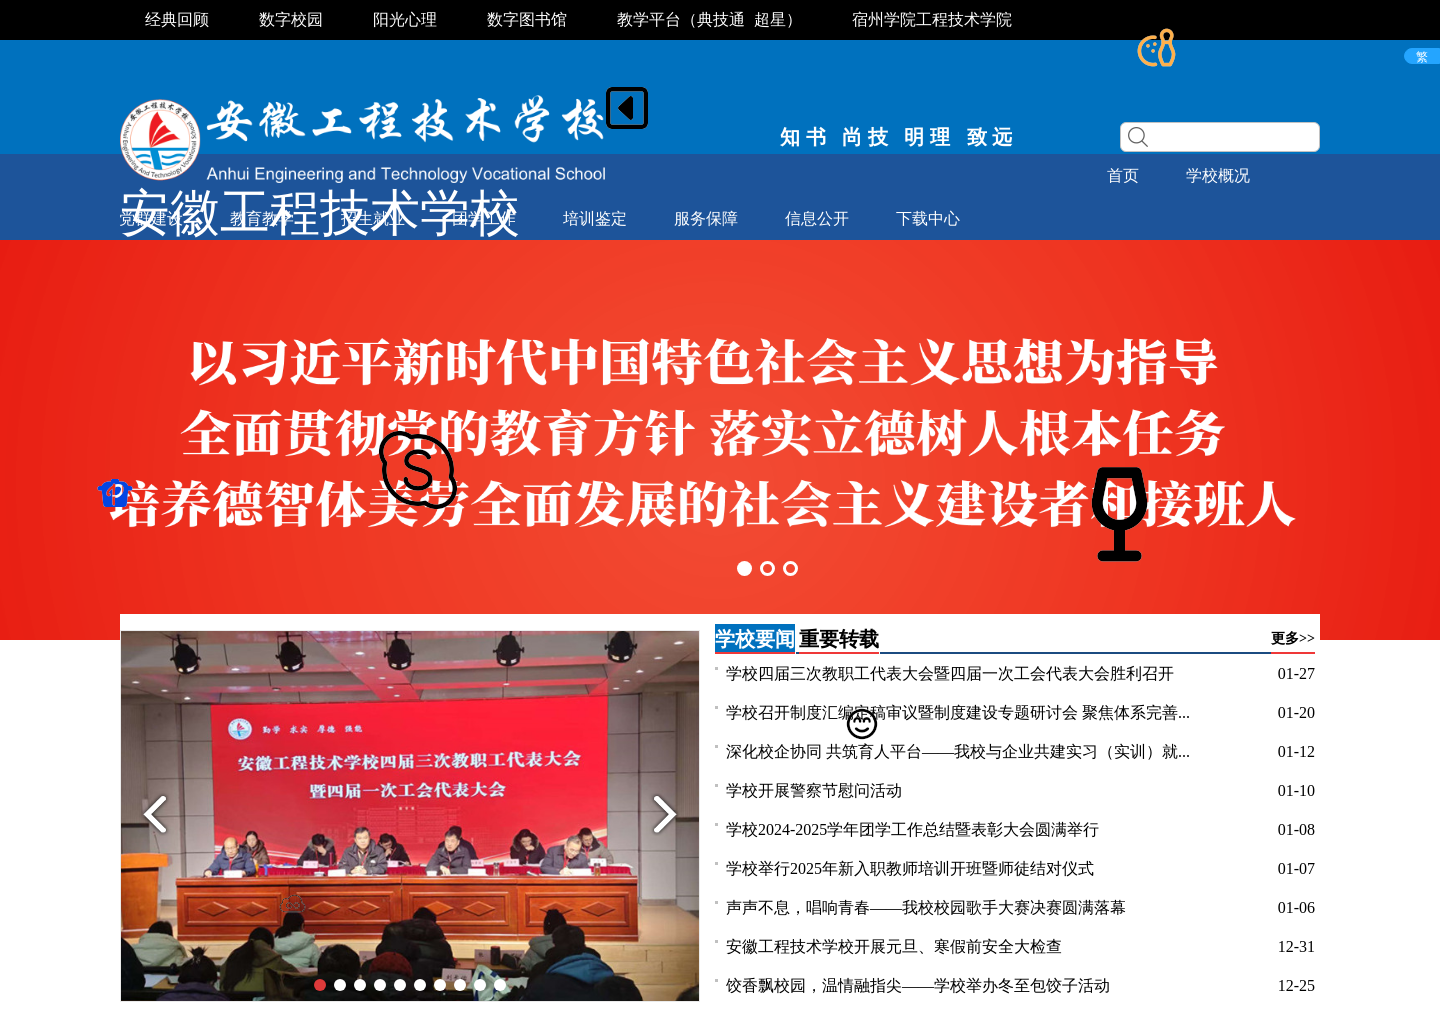 Image resolution: width=1440 pixels, height=1035 pixels. What do you see at coordinates (862, 724) in the screenshot?
I see `add a positive reaction or emoji` at bounding box center [862, 724].